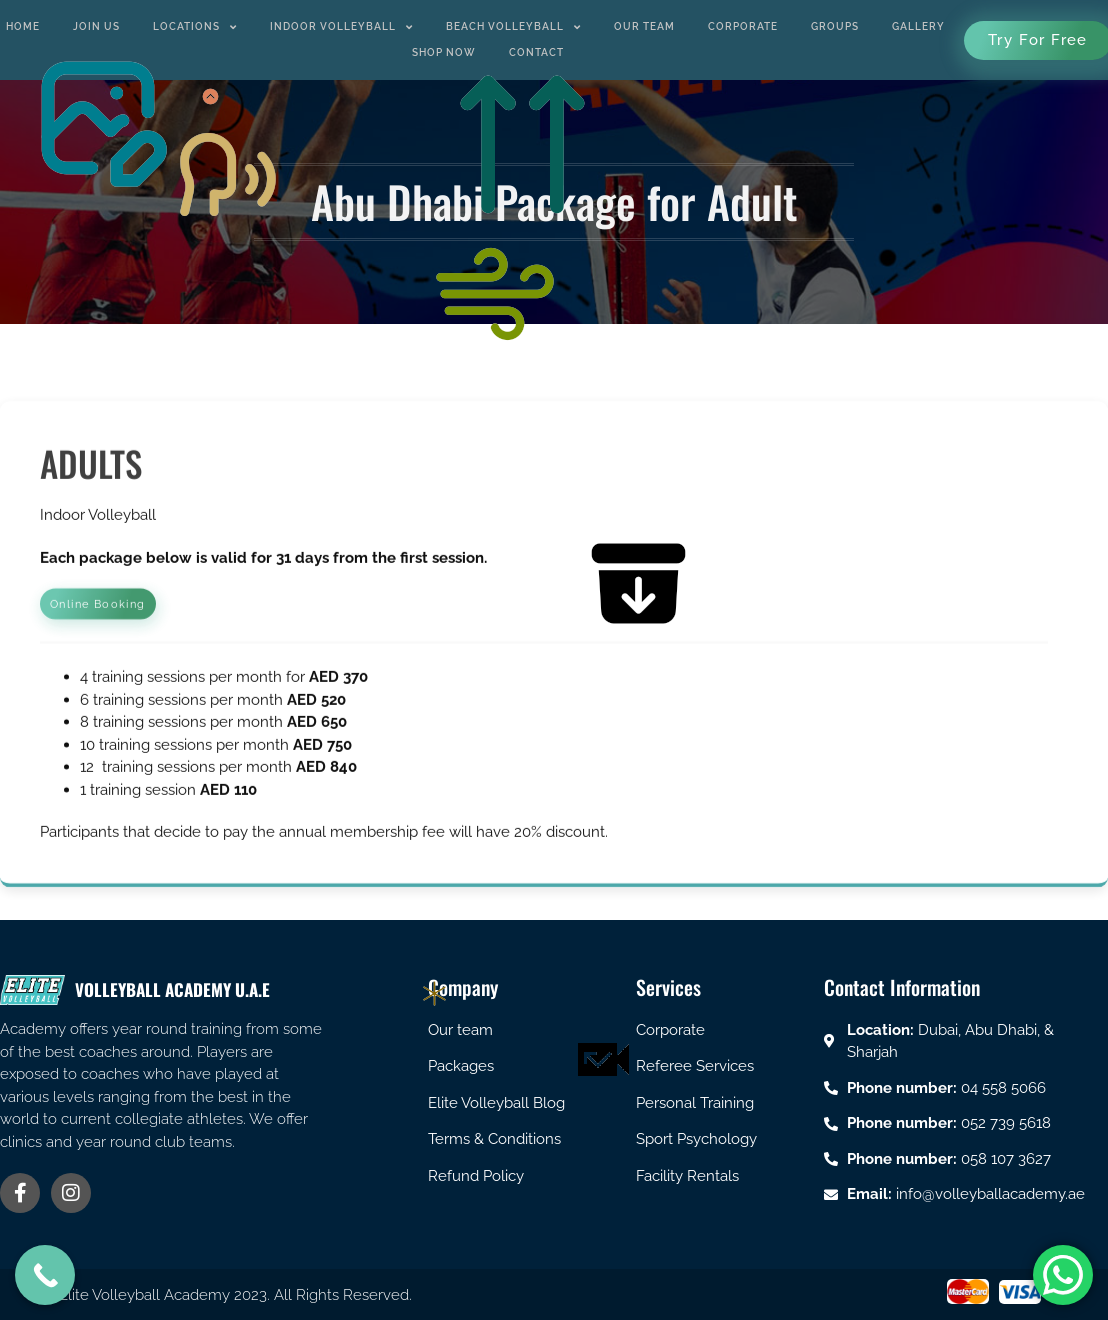  Describe the element at coordinates (603, 1059) in the screenshot. I see `indicates a missed video call` at that location.